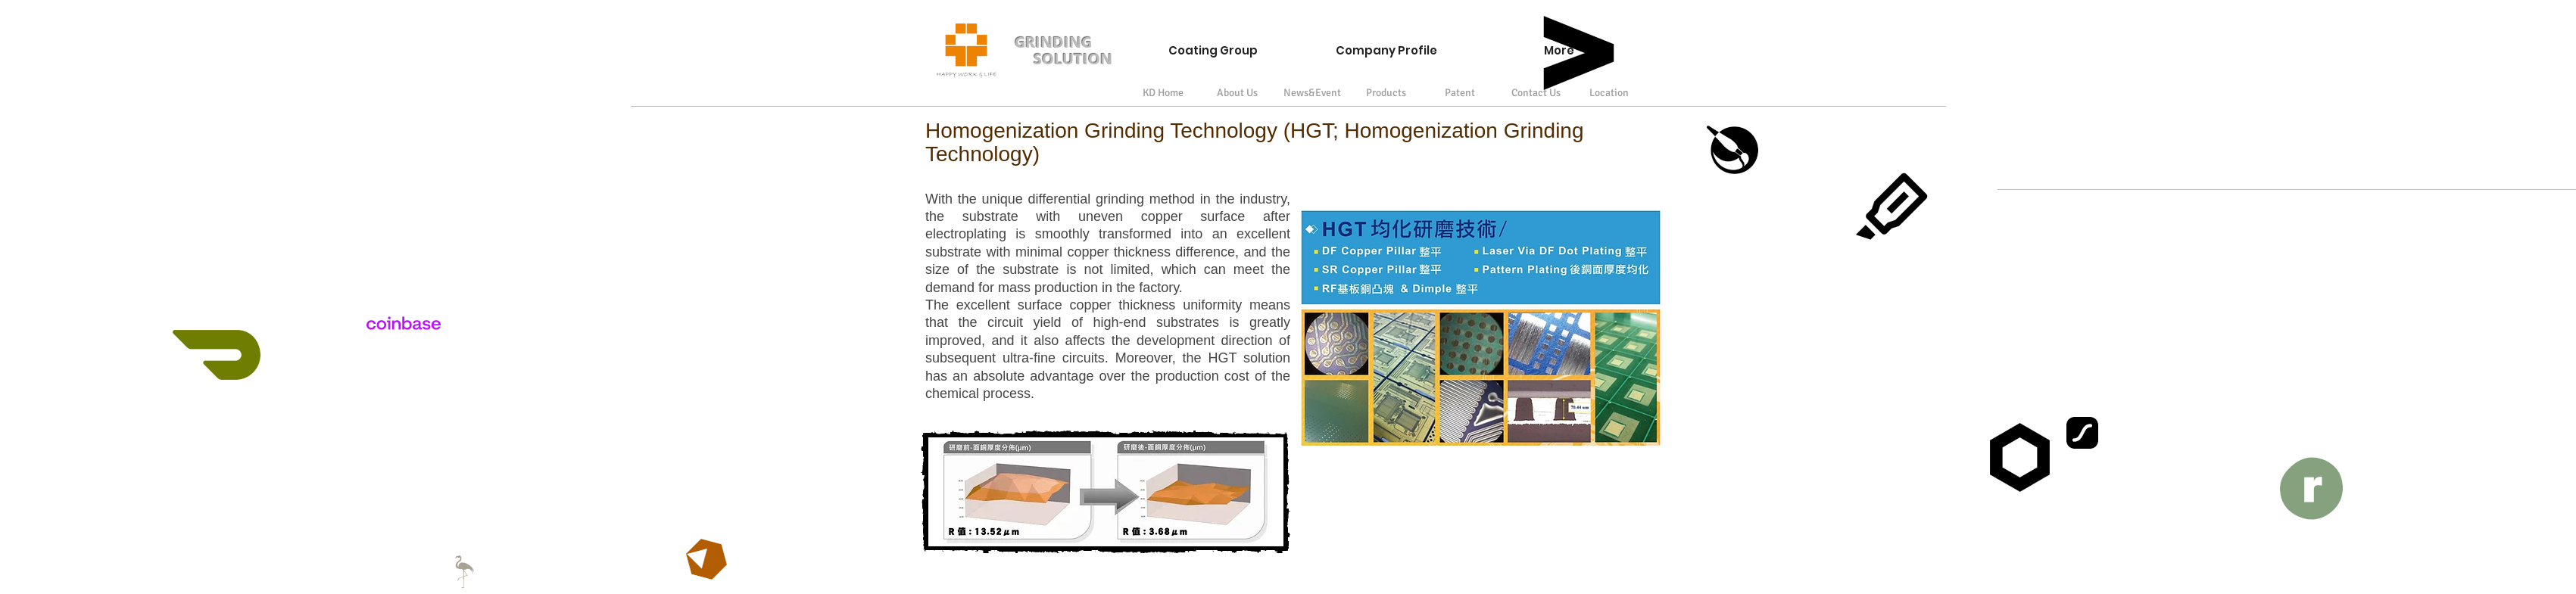  I want to click on accenture company logo, so click(1579, 53).